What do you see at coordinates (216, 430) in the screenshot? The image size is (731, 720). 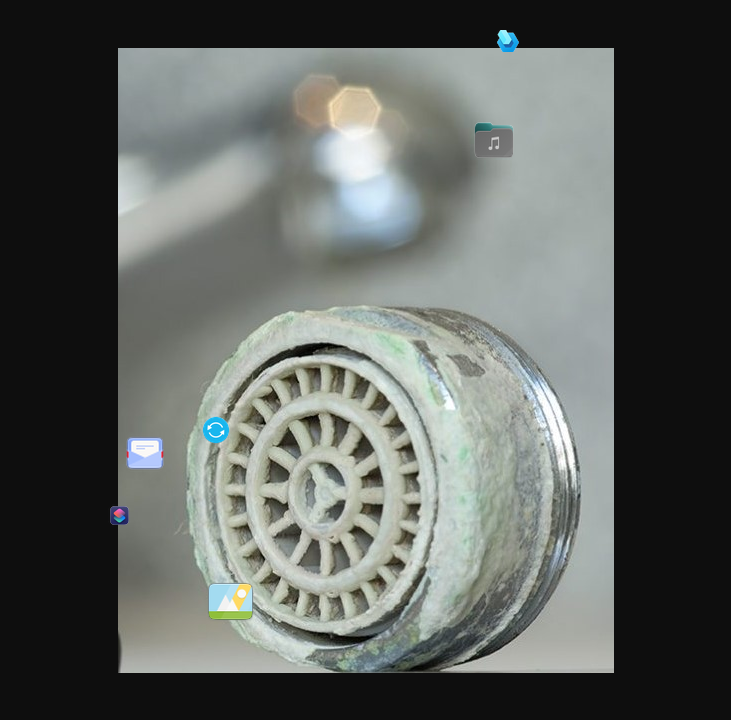 I see `indicates syncing in progress` at bounding box center [216, 430].